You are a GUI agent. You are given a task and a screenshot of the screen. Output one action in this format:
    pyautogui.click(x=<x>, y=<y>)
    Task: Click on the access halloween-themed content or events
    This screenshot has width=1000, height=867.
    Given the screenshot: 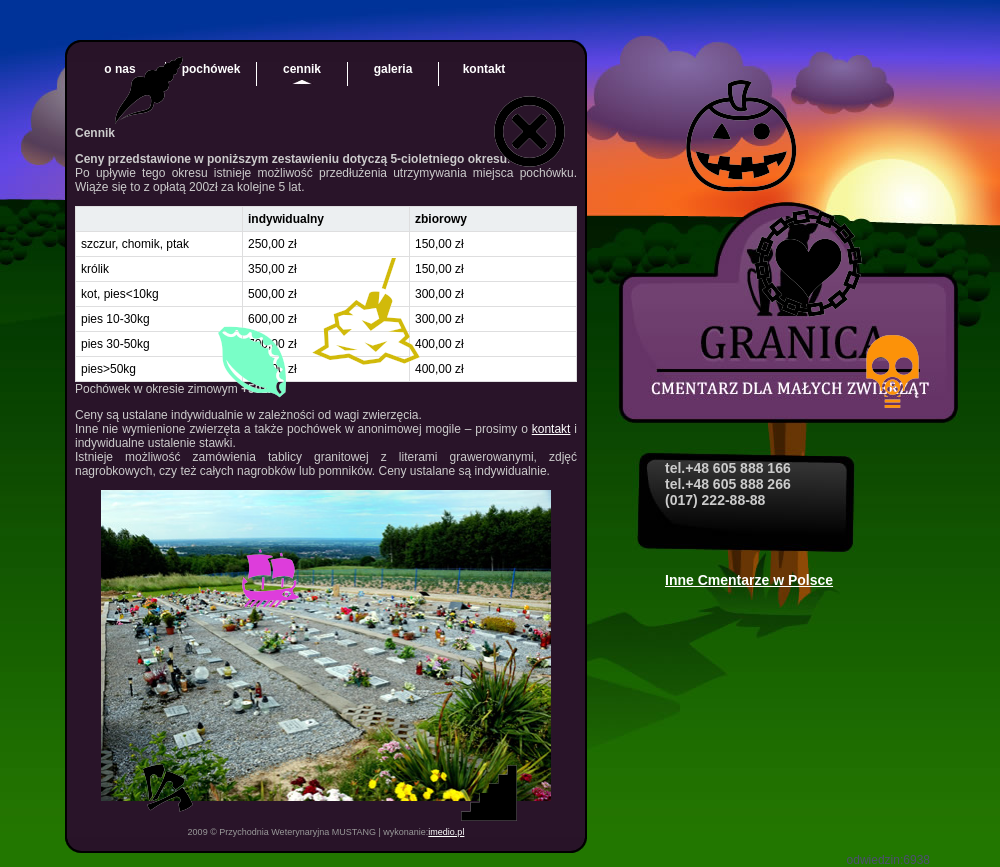 What is the action you would take?
    pyautogui.click(x=741, y=135)
    